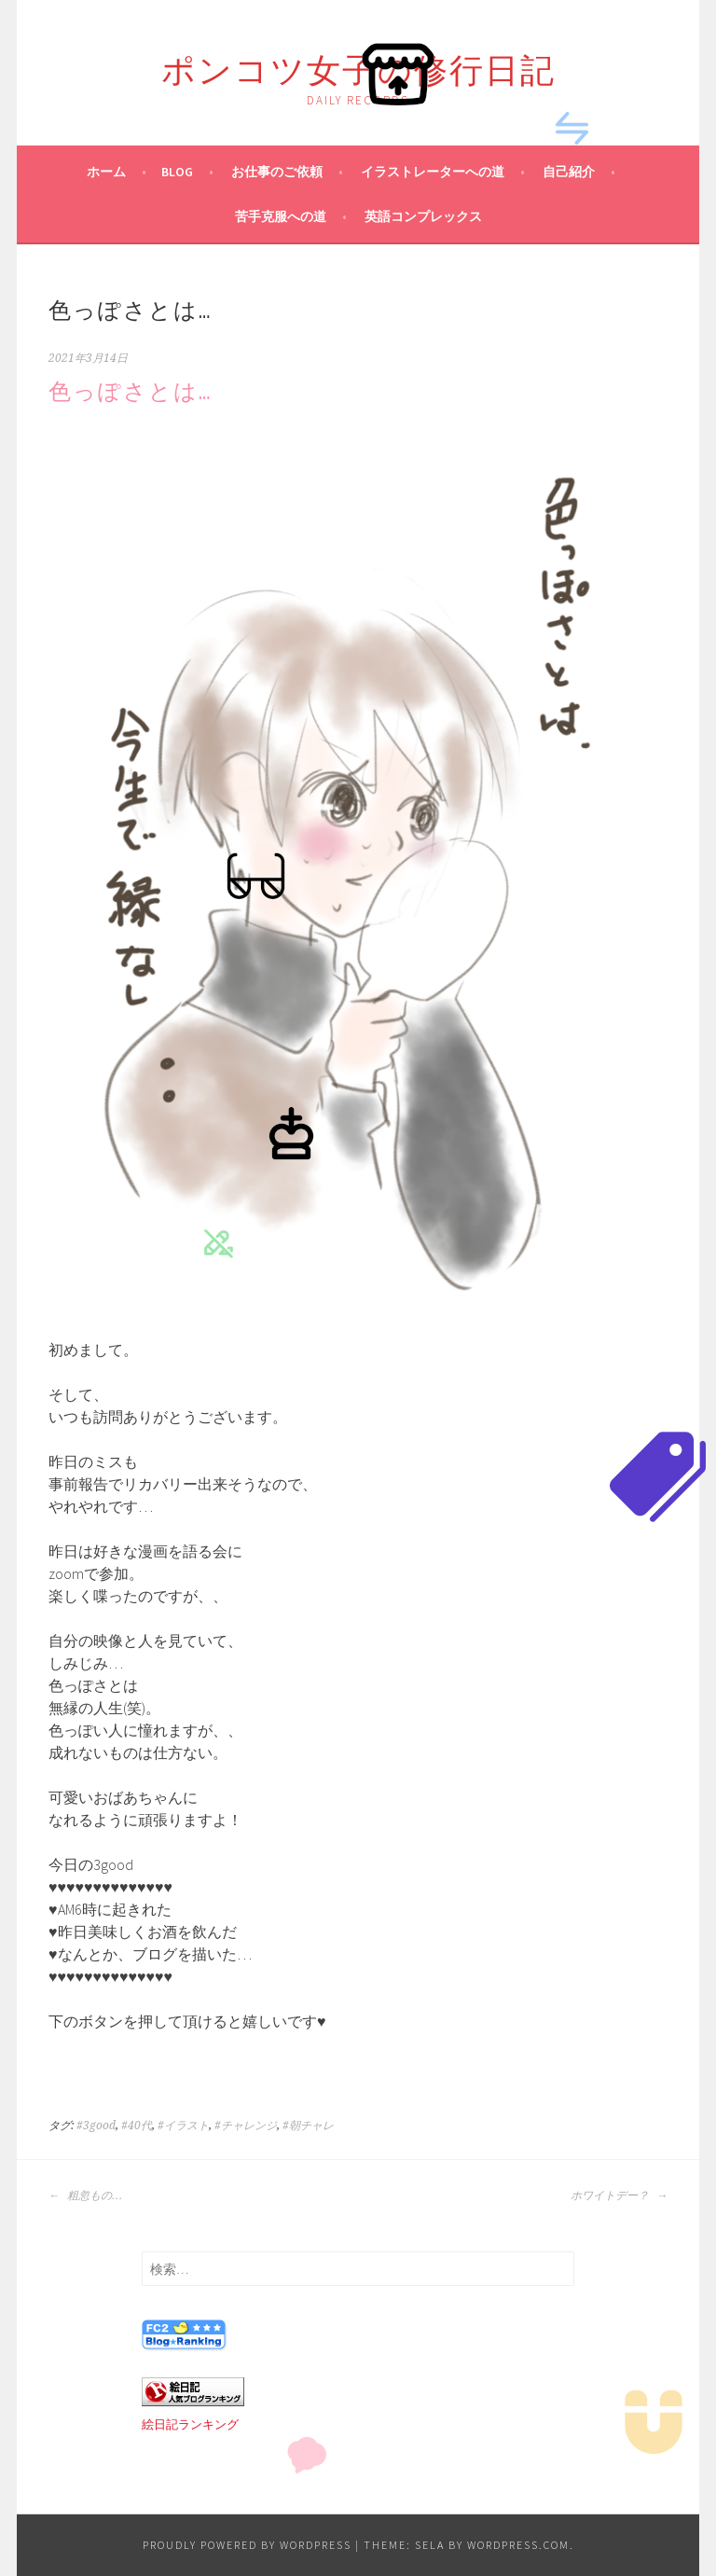 The height and width of the screenshot is (2576, 716). I want to click on view or manage tags, so click(657, 1476).